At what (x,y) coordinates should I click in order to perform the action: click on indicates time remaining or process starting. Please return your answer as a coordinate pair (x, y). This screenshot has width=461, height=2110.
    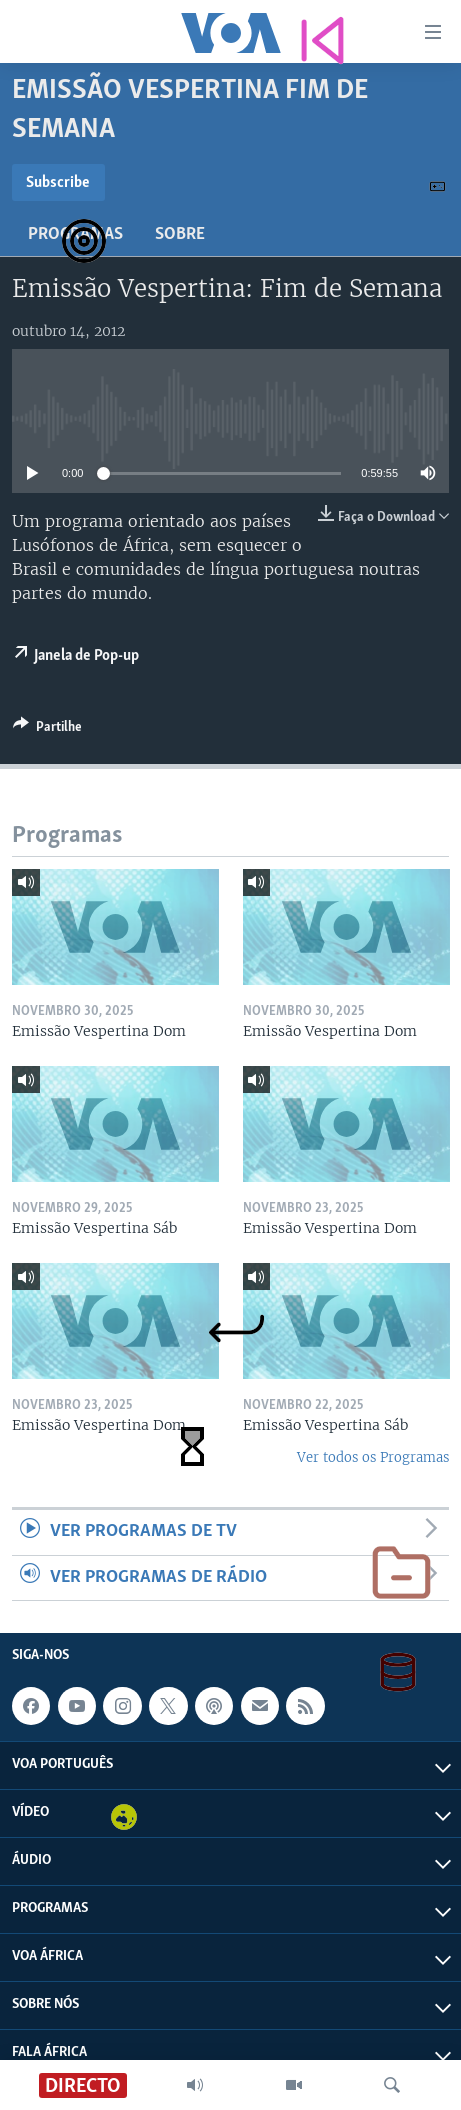
    Looking at the image, I should click on (192, 1446).